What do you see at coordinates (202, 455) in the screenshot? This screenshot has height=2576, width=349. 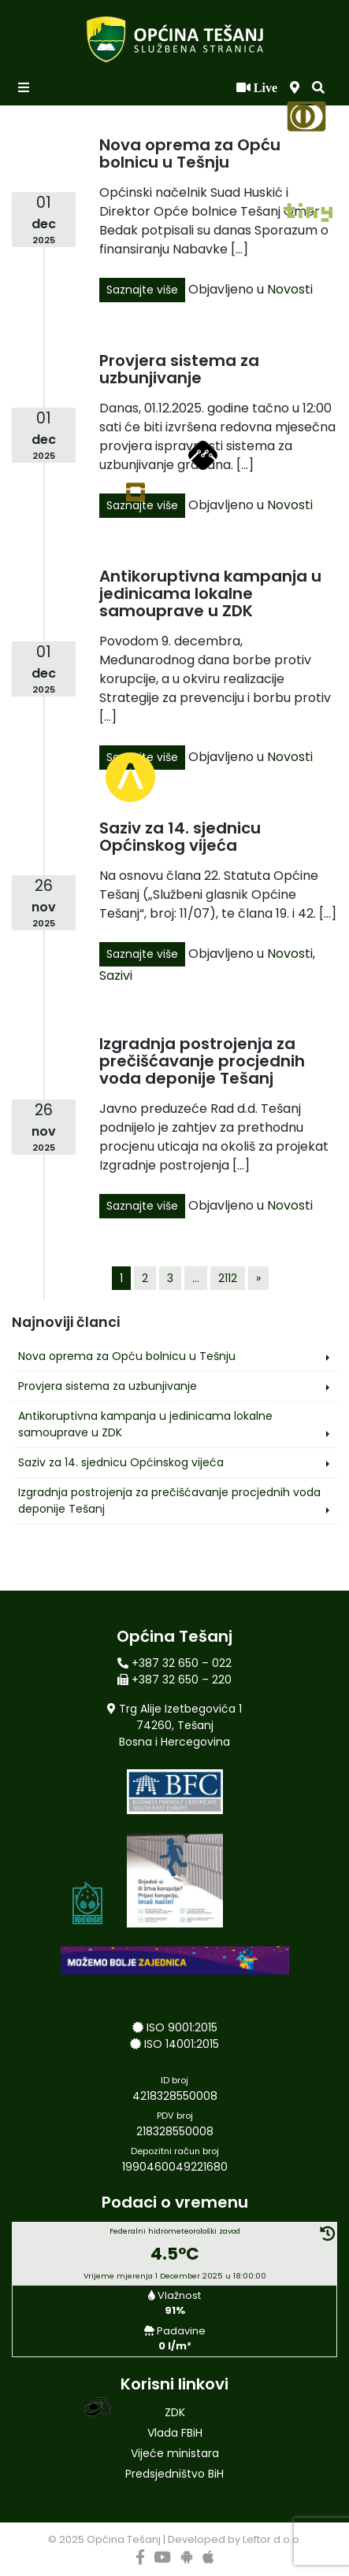 I see `mongoose.ws logo` at bounding box center [202, 455].